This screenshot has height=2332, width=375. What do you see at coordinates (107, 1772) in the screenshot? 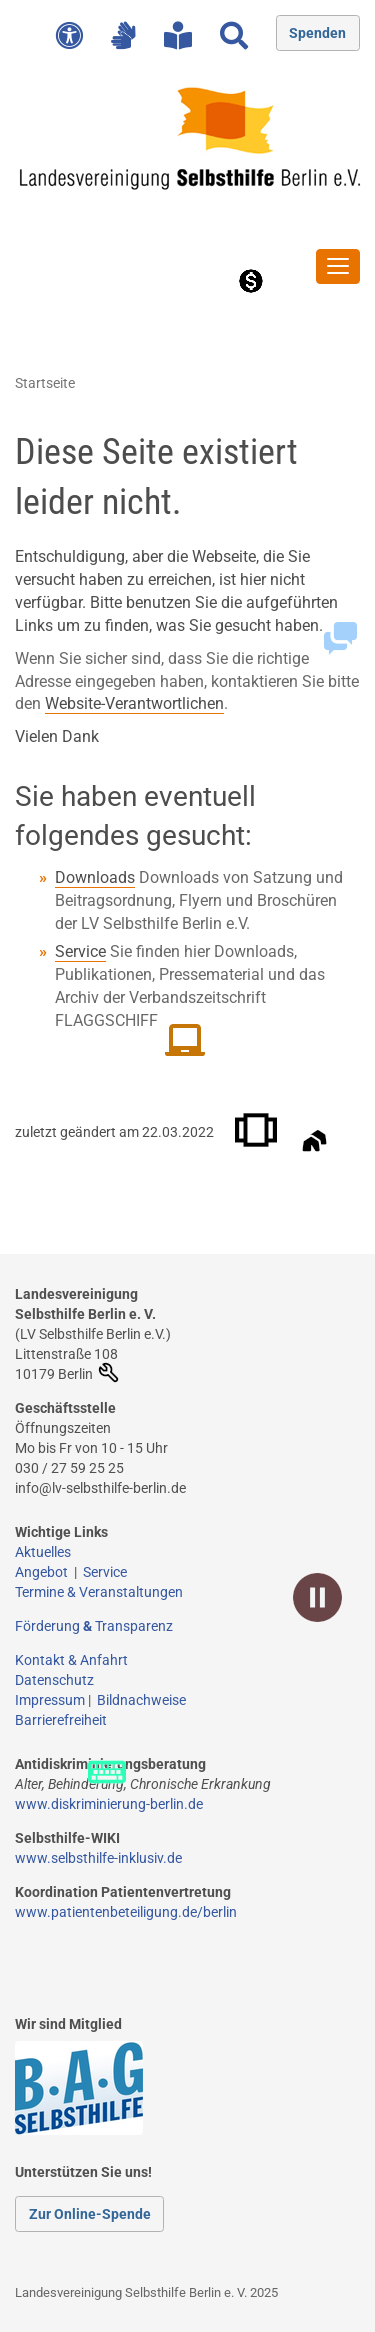
I see `open the on-screen keyboard` at bounding box center [107, 1772].